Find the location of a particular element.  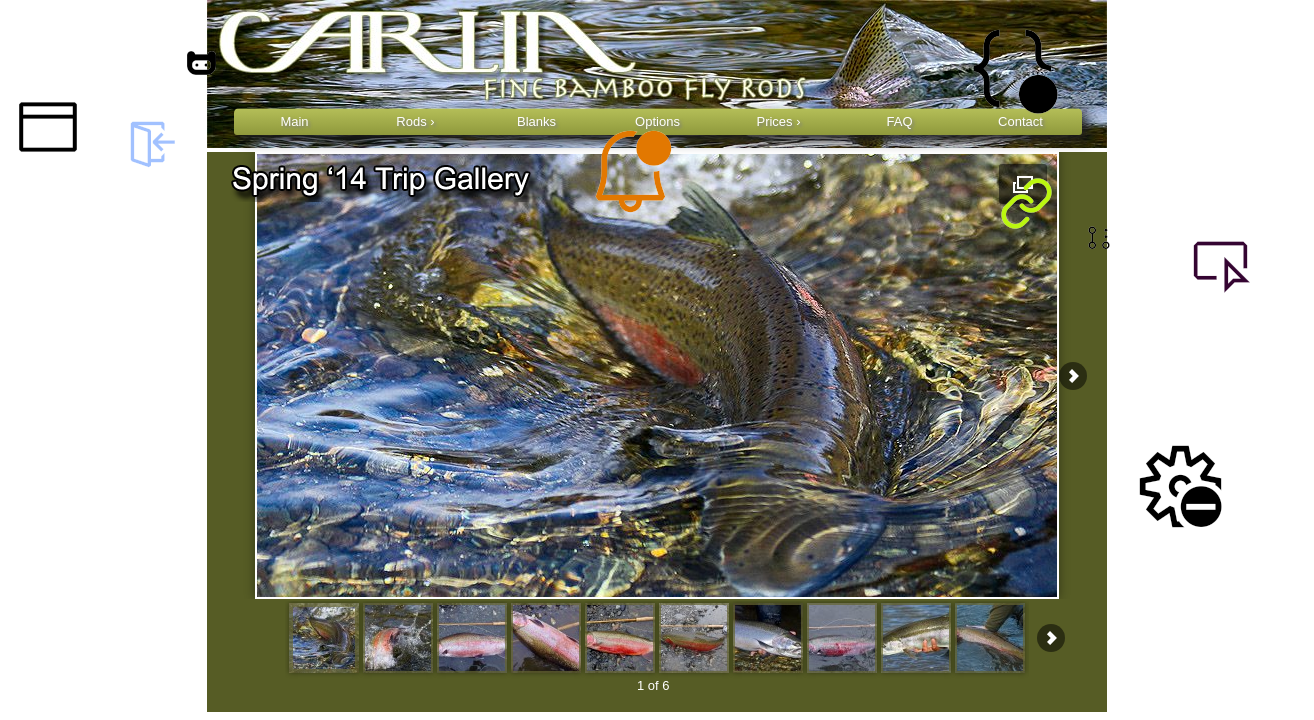

copy or share a link is located at coordinates (1026, 203).